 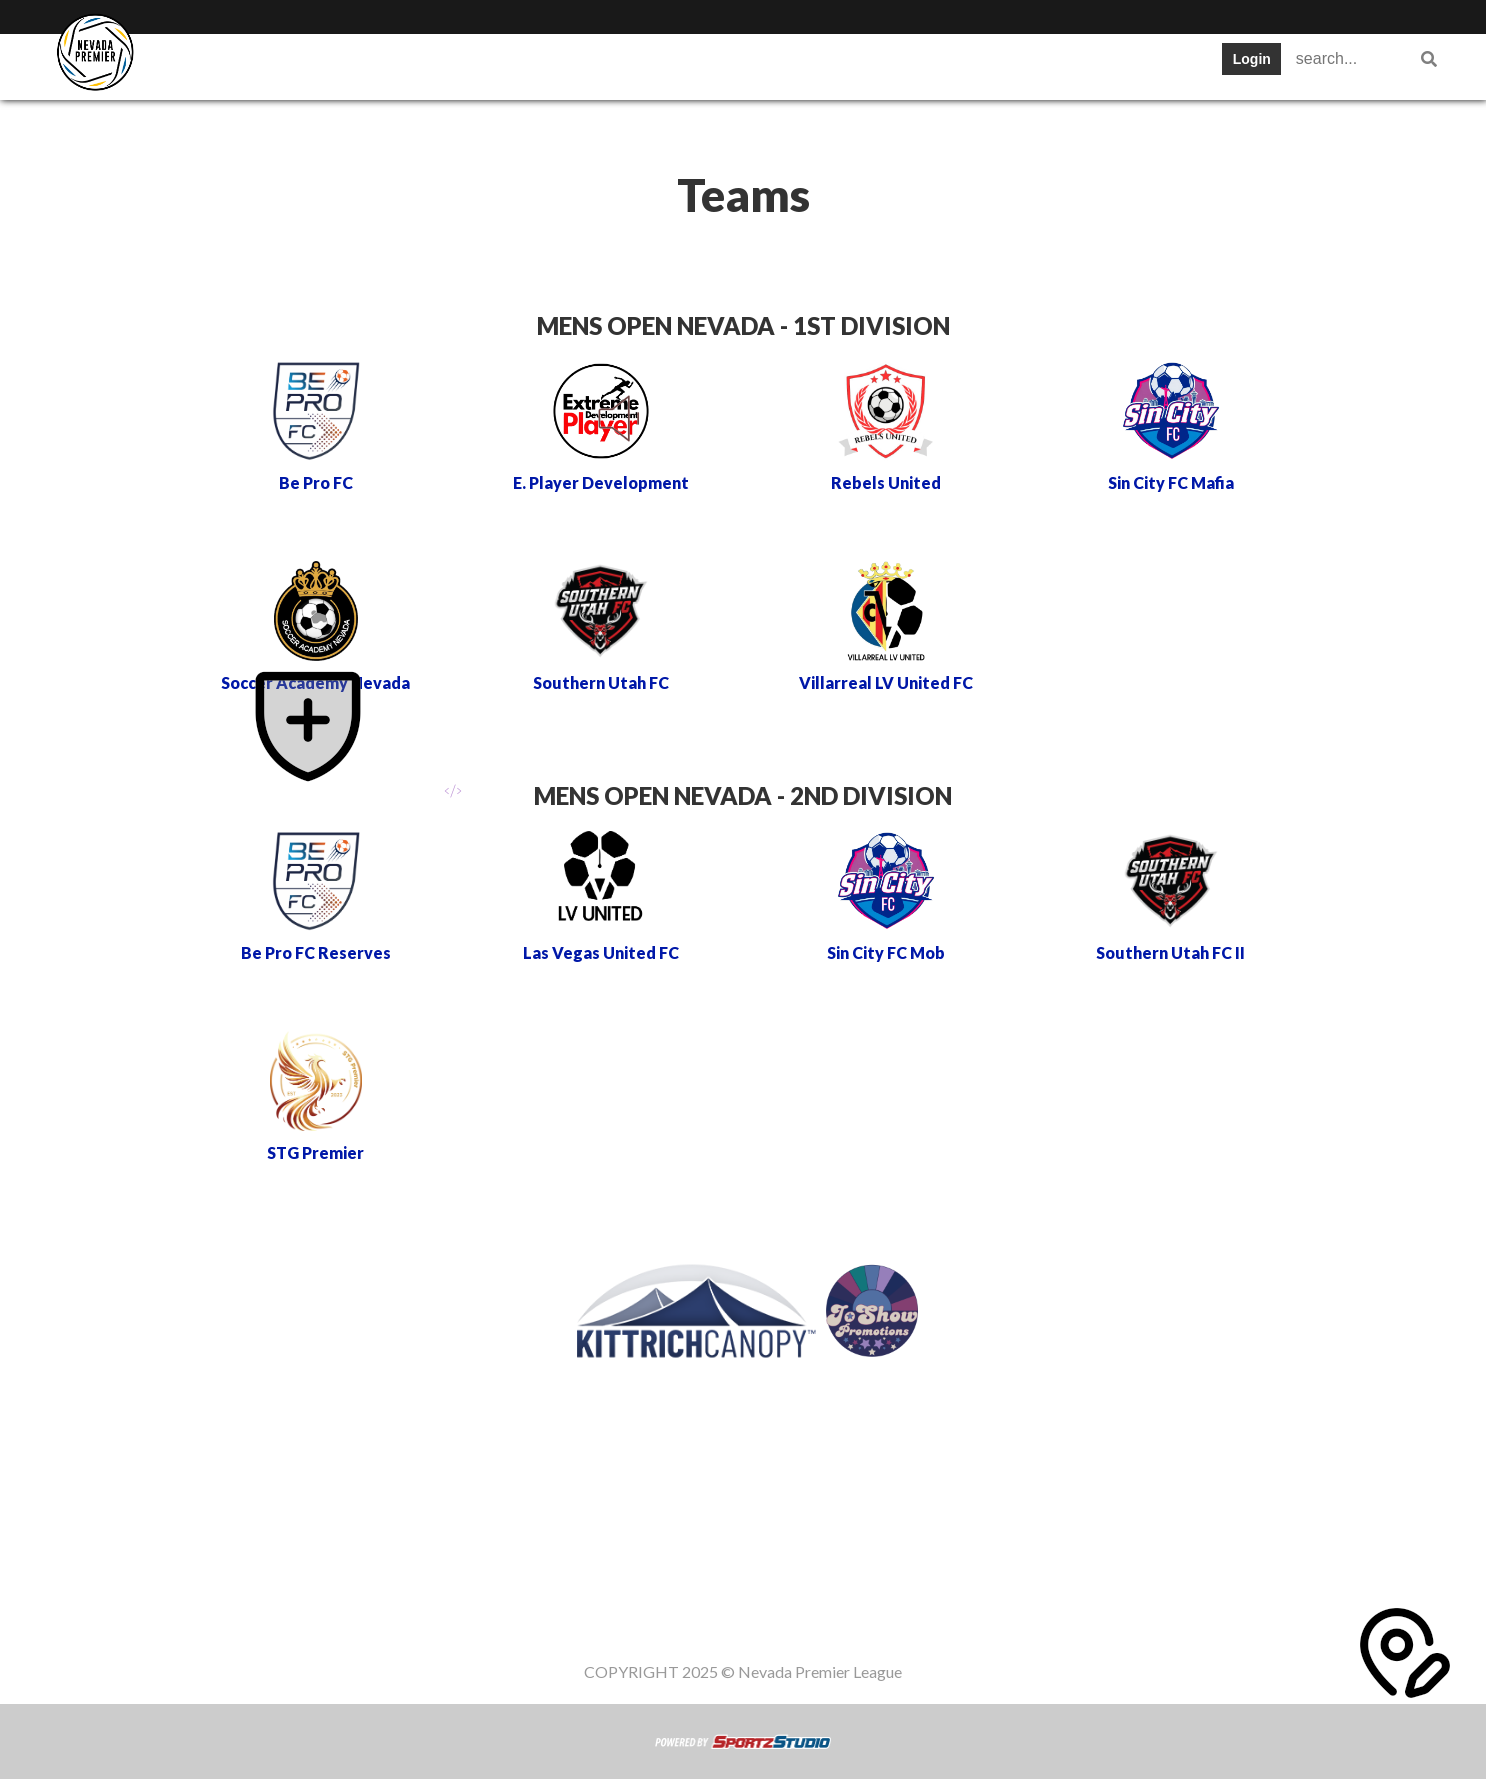 What do you see at coordinates (453, 791) in the screenshot?
I see `view or edit source code` at bounding box center [453, 791].